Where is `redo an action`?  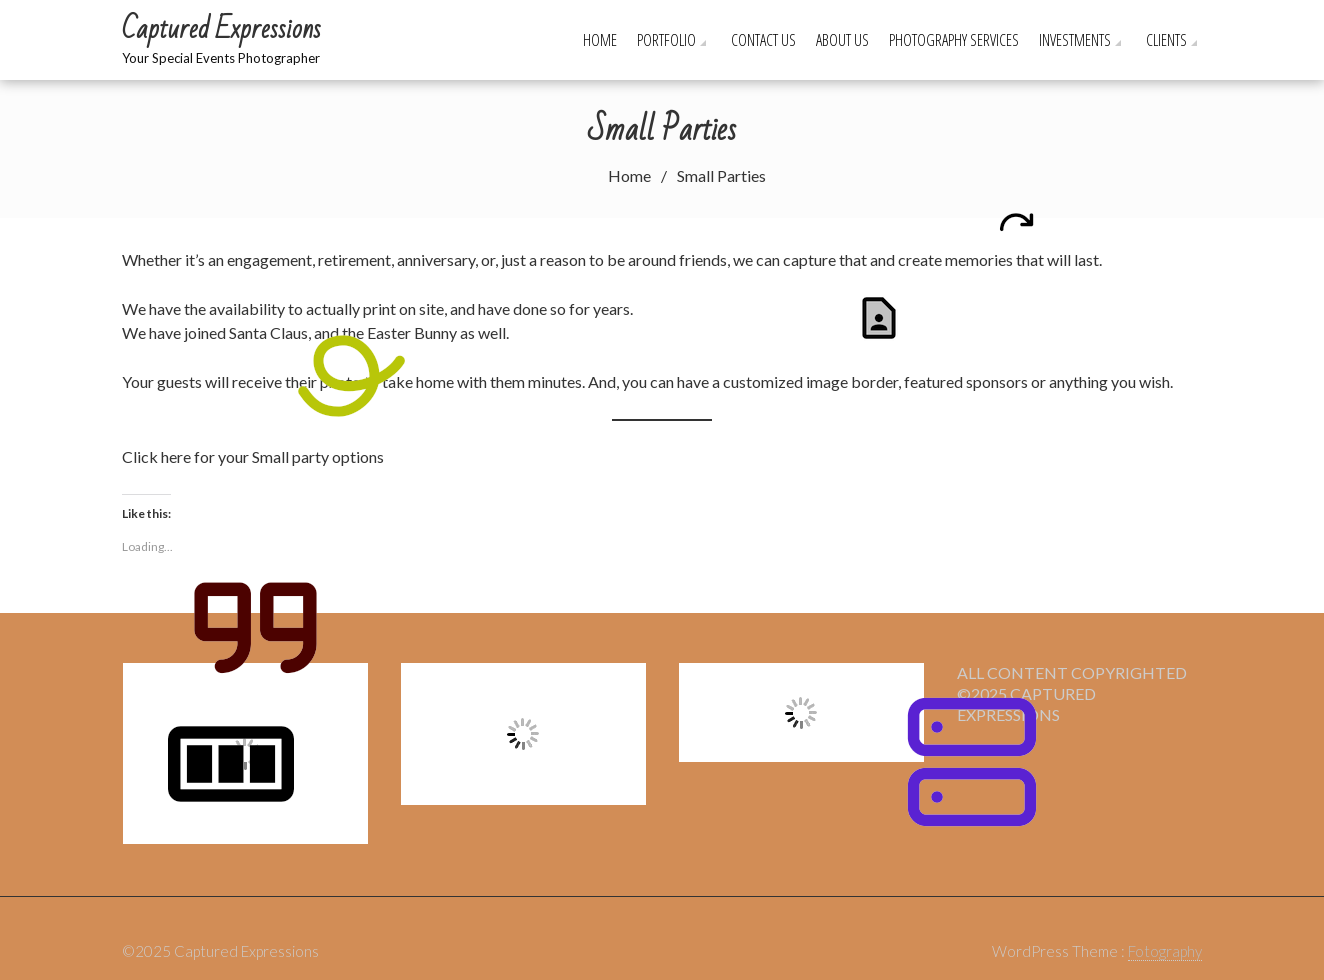 redo an action is located at coordinates (1016, 221).